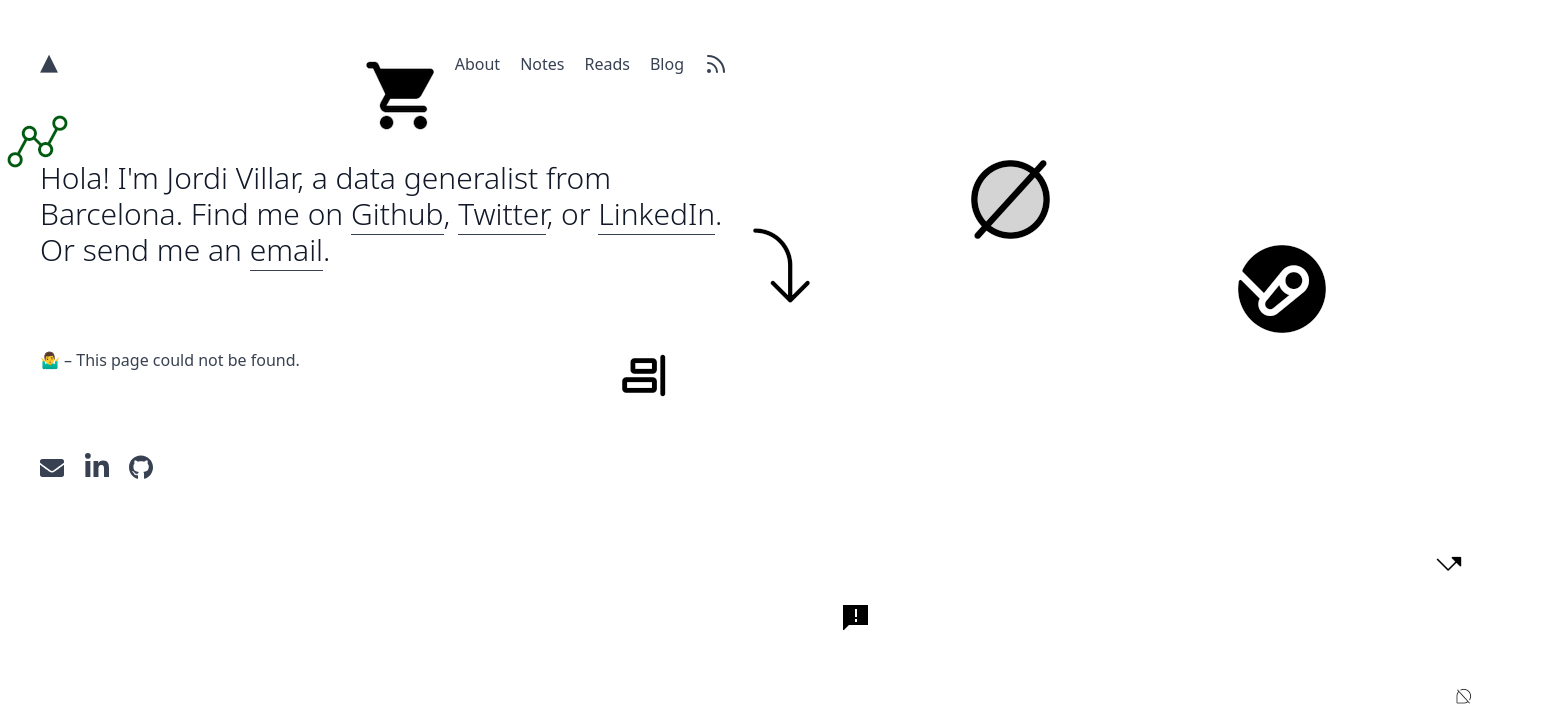  What do you see at coordinates (1282, 289) in the screenshot?
I see `open the Steam gaming platform` at bounding box center [1282, 289].